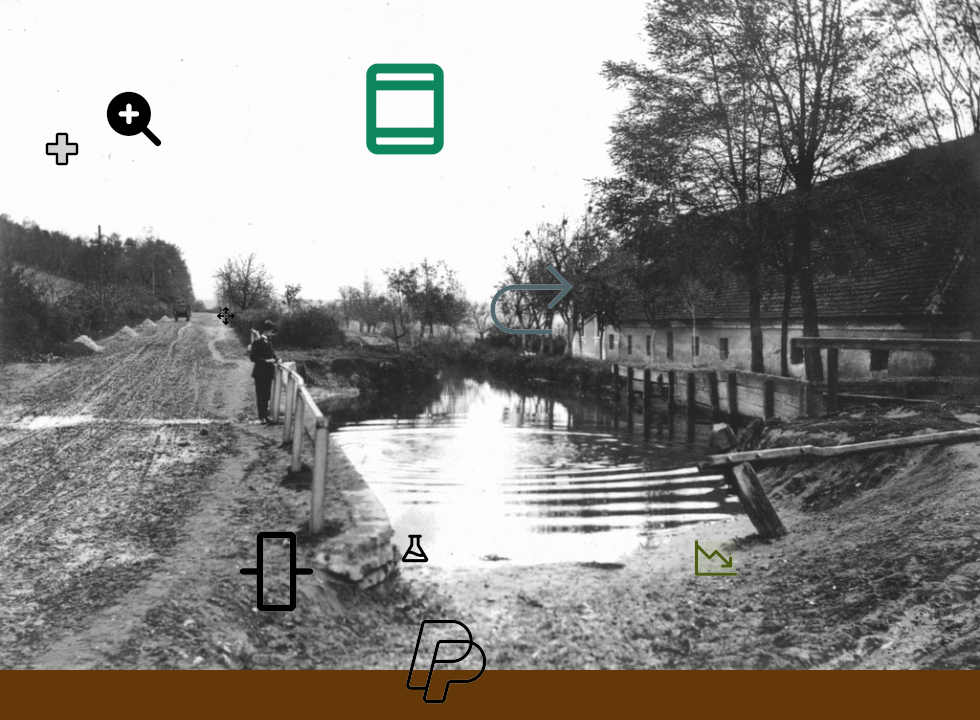 This screenshot has height=720, width=980. Describe the element at coordinates (276, 571) in the screenshot. I see `align object to vertical center` at that location.